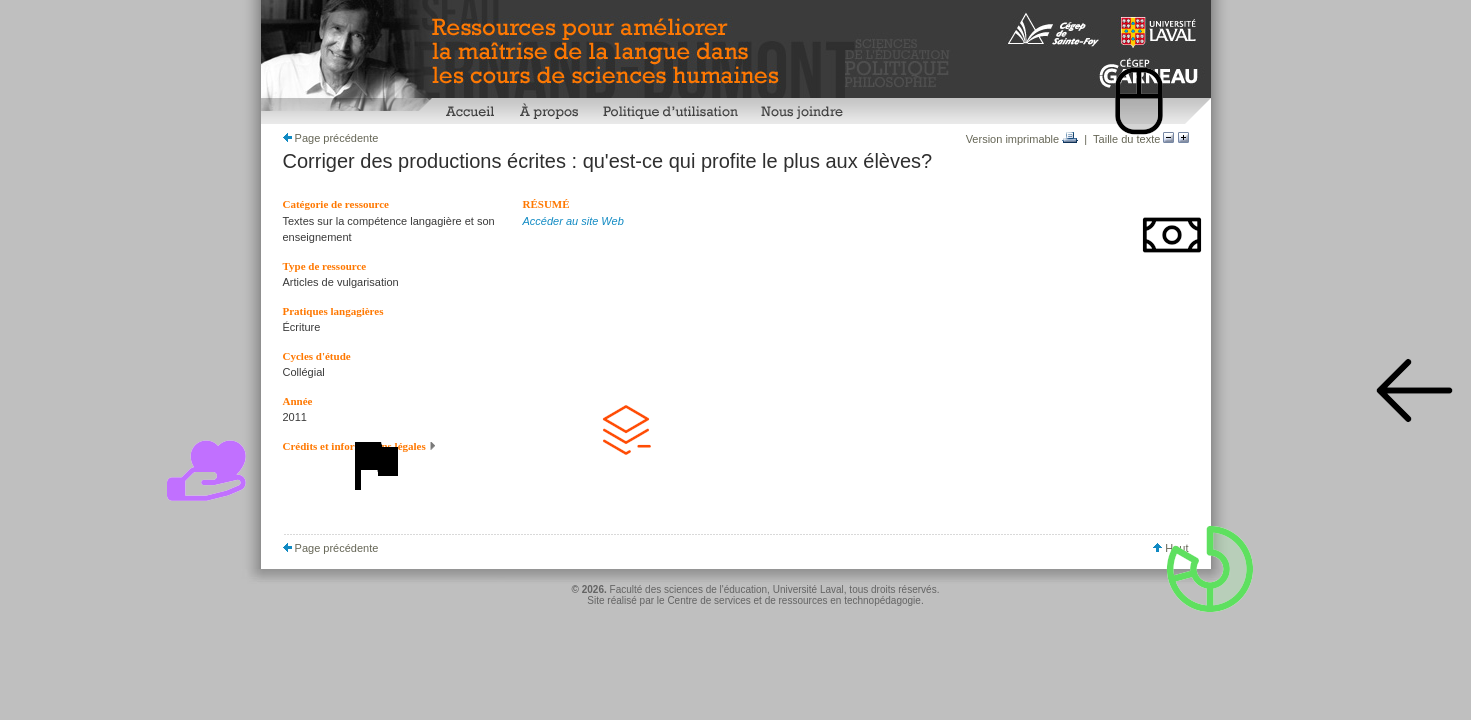 Image resolution: width=1471 pixels, height=720 pixels. I want to click on go back to the previous screen, so click(1414, 390).